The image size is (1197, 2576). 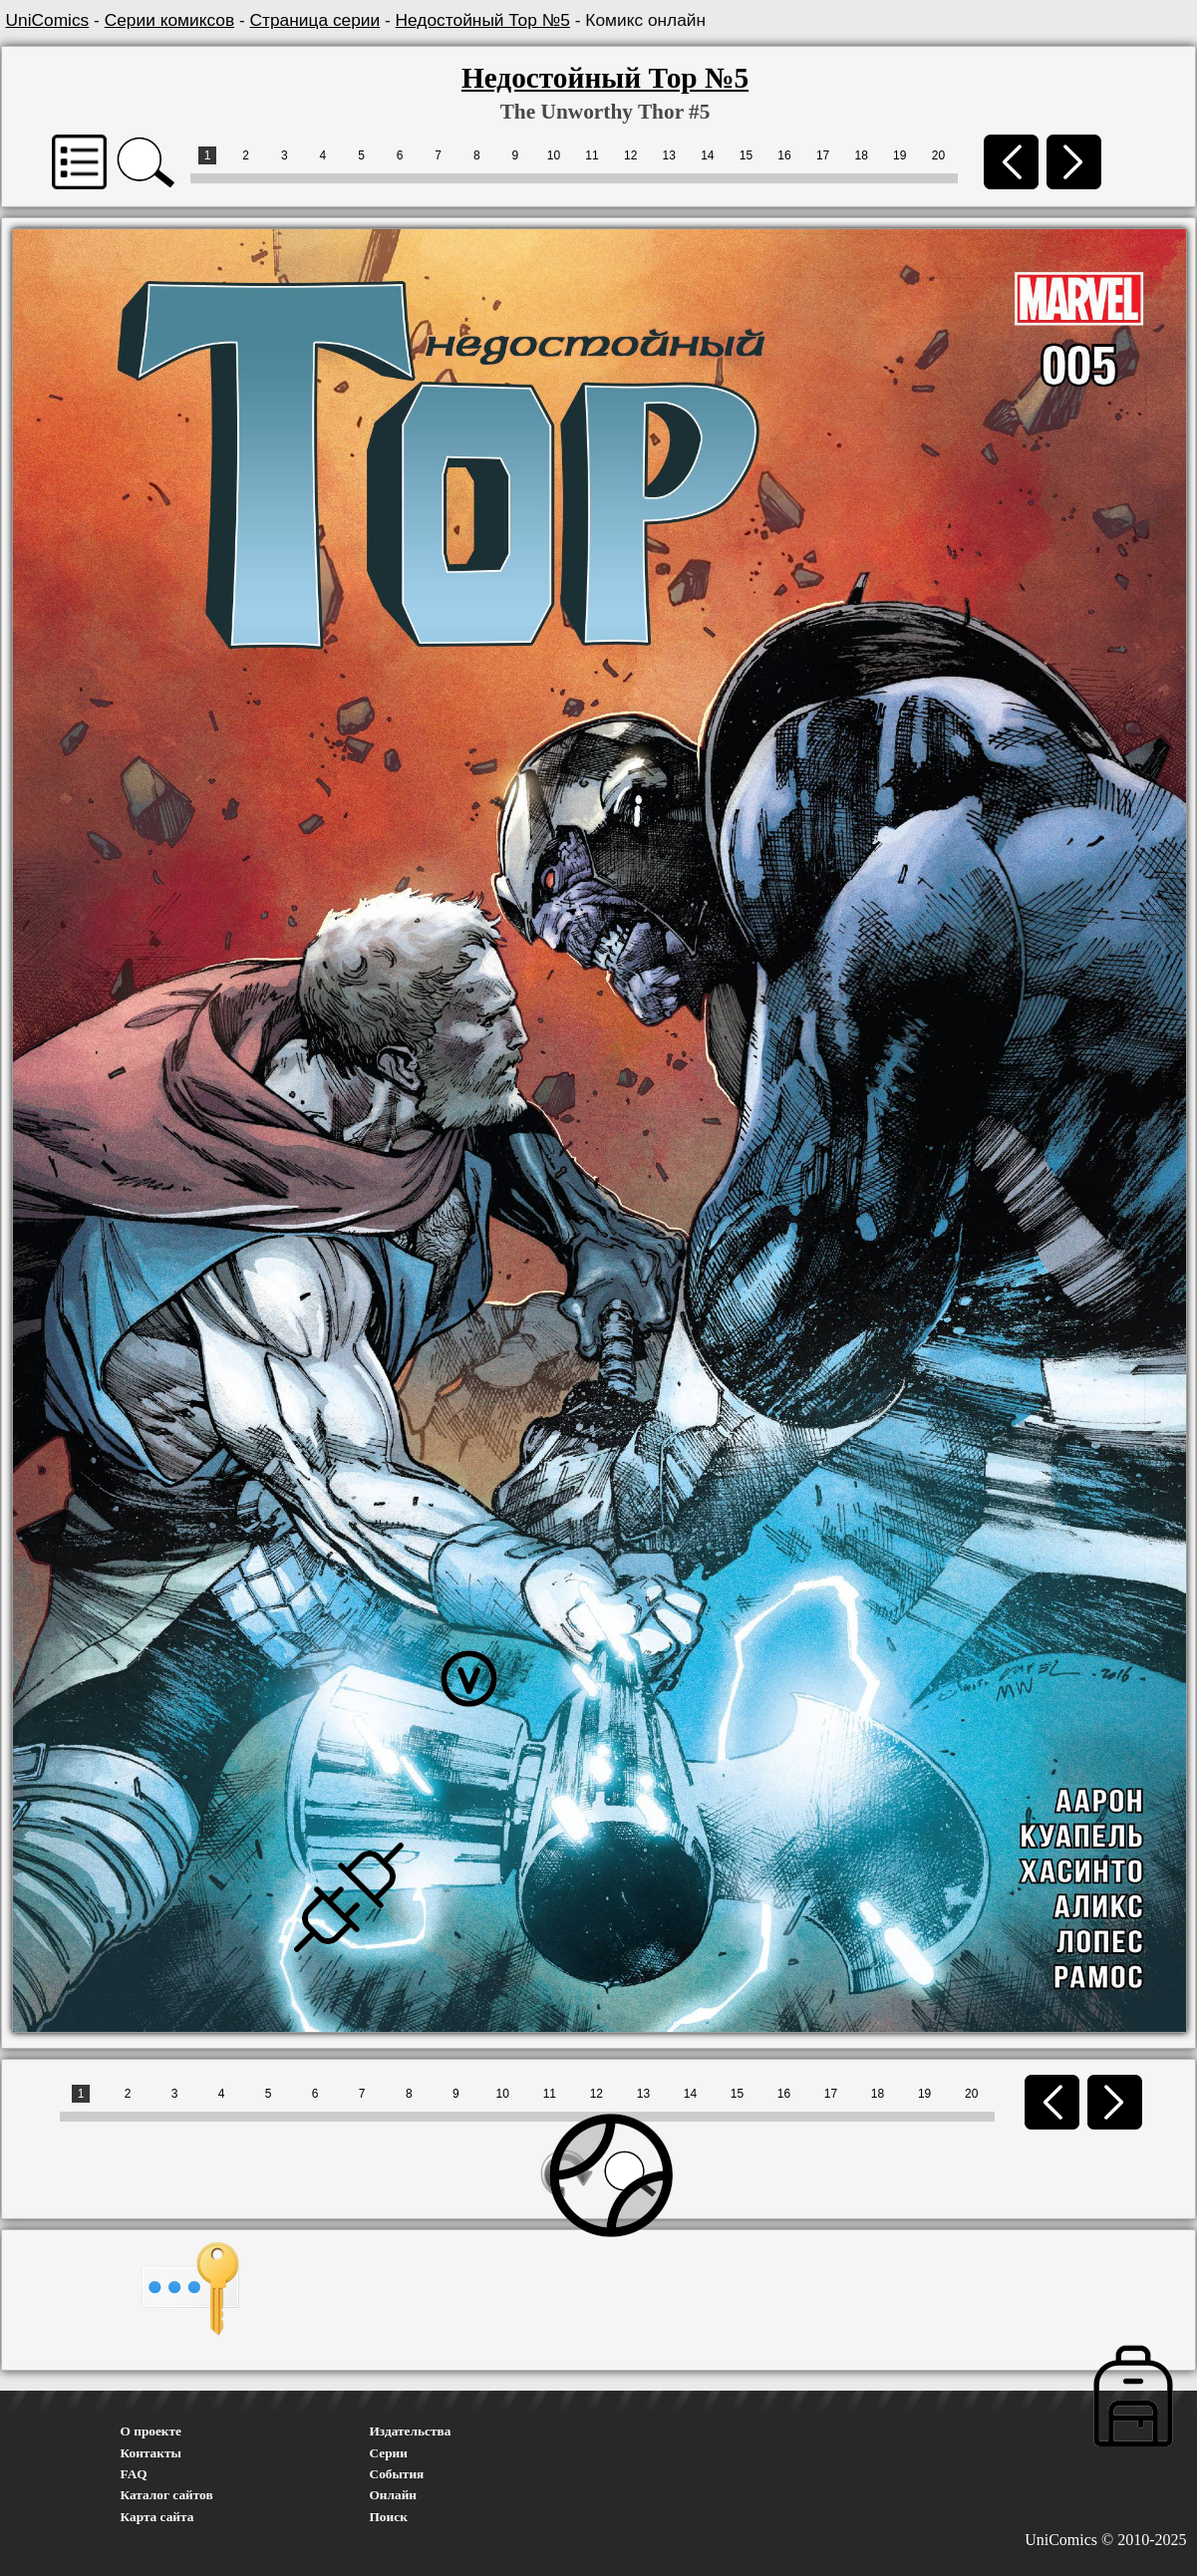 What do you see at coordinates (468, 1678) in the screenshot?
I see `indicates a verified status or account` at bounding box center [468, 1678].